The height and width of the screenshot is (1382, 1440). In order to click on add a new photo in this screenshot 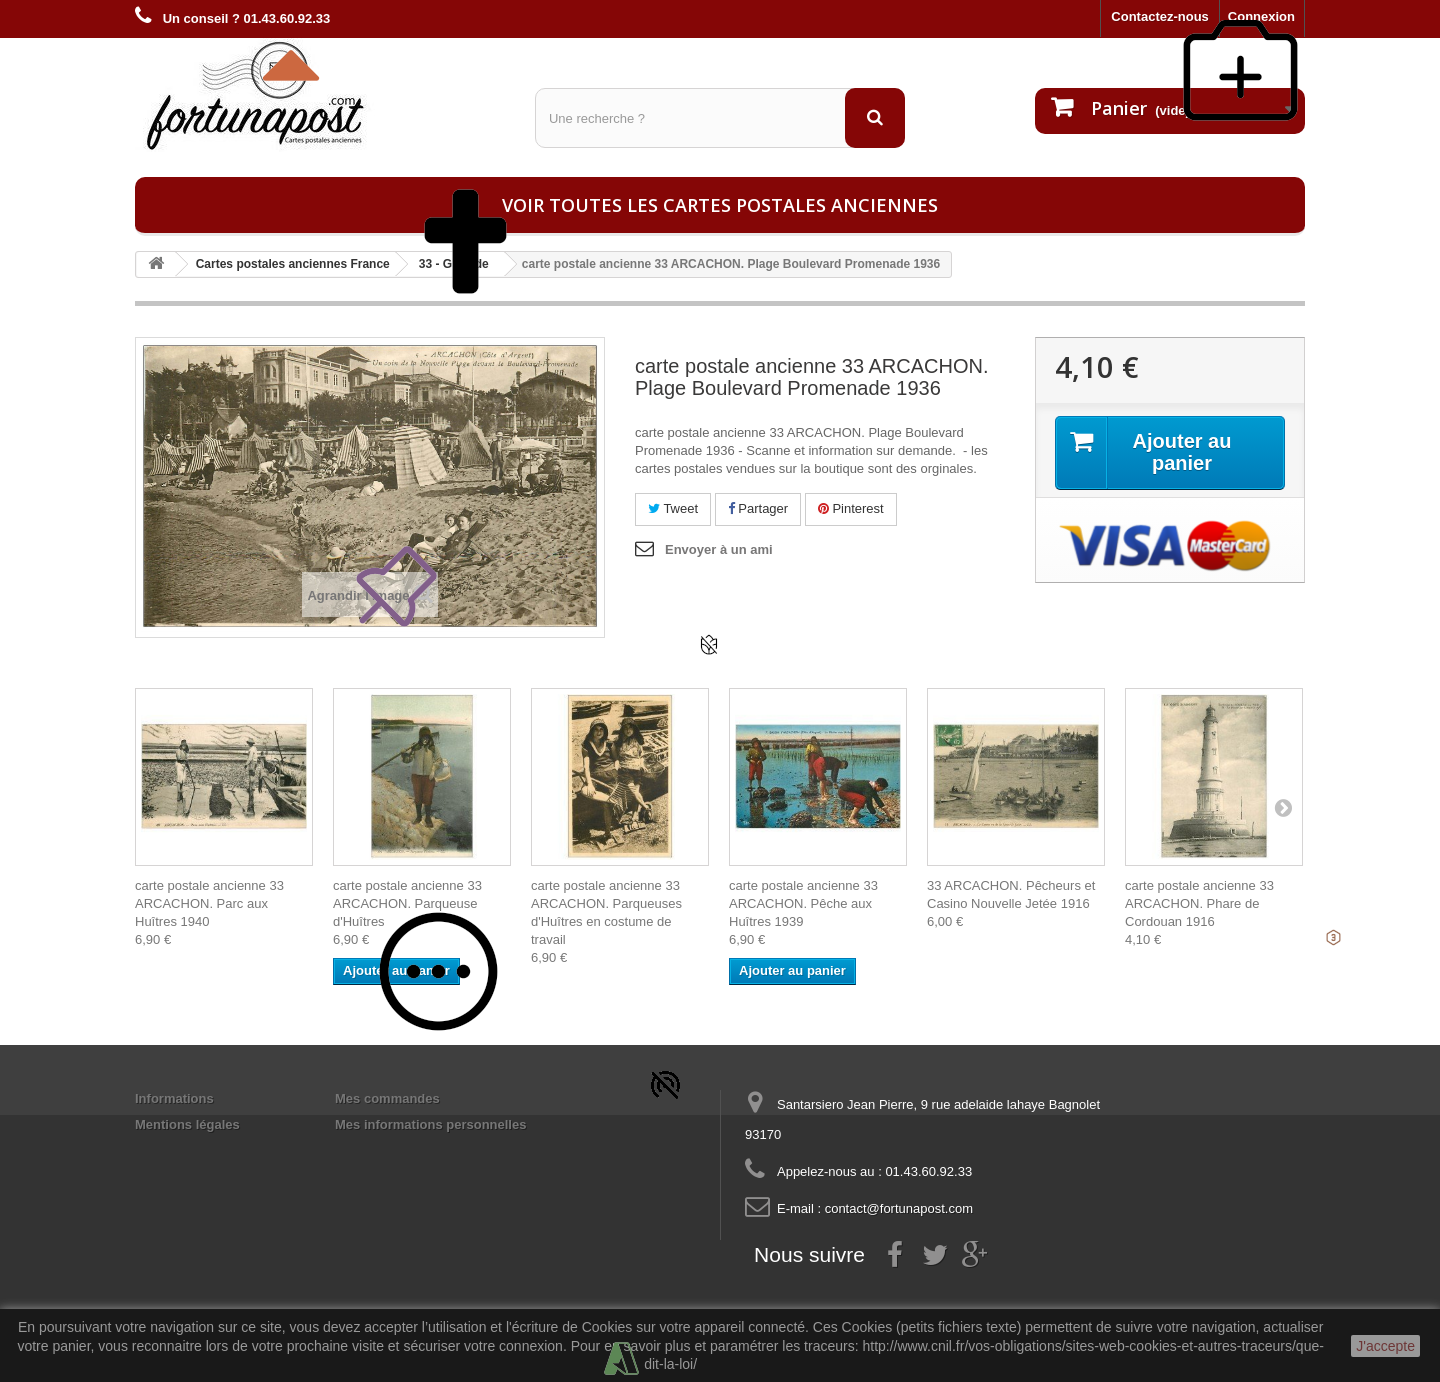, I will do `click(1240, 72)`.